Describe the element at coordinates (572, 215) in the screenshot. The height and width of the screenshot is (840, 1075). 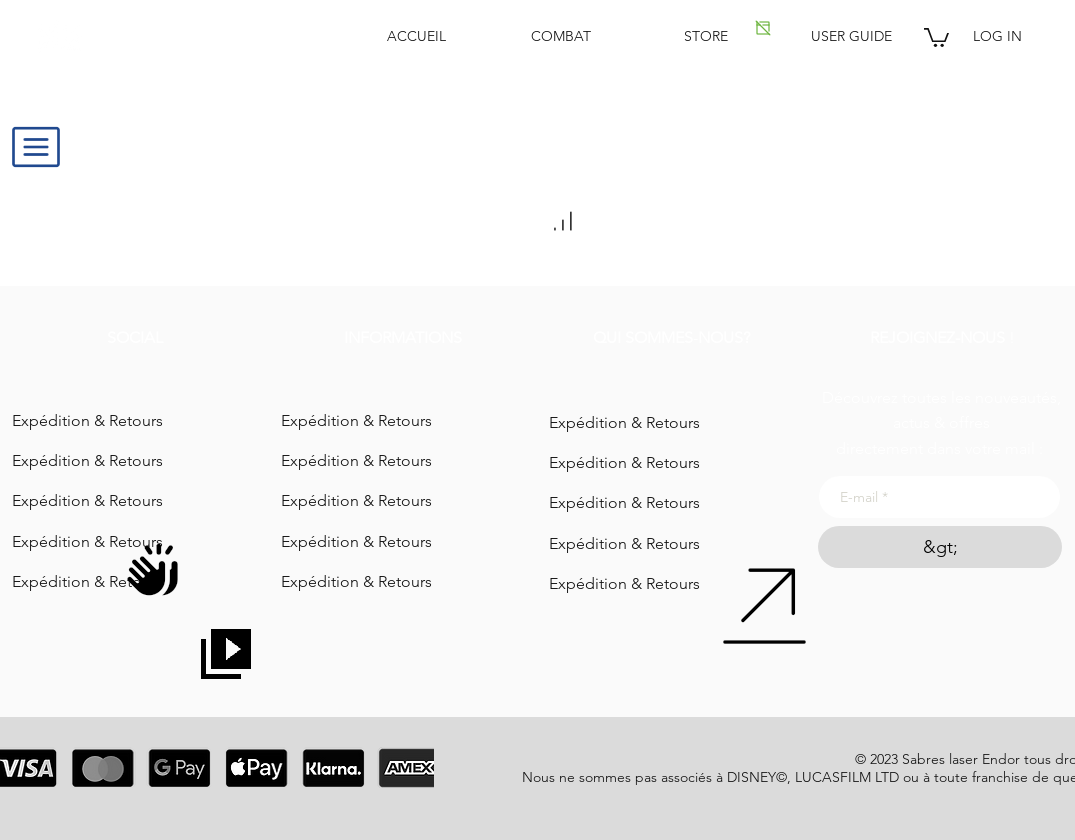
I see `indicates medium cellular signal strength` at that location.